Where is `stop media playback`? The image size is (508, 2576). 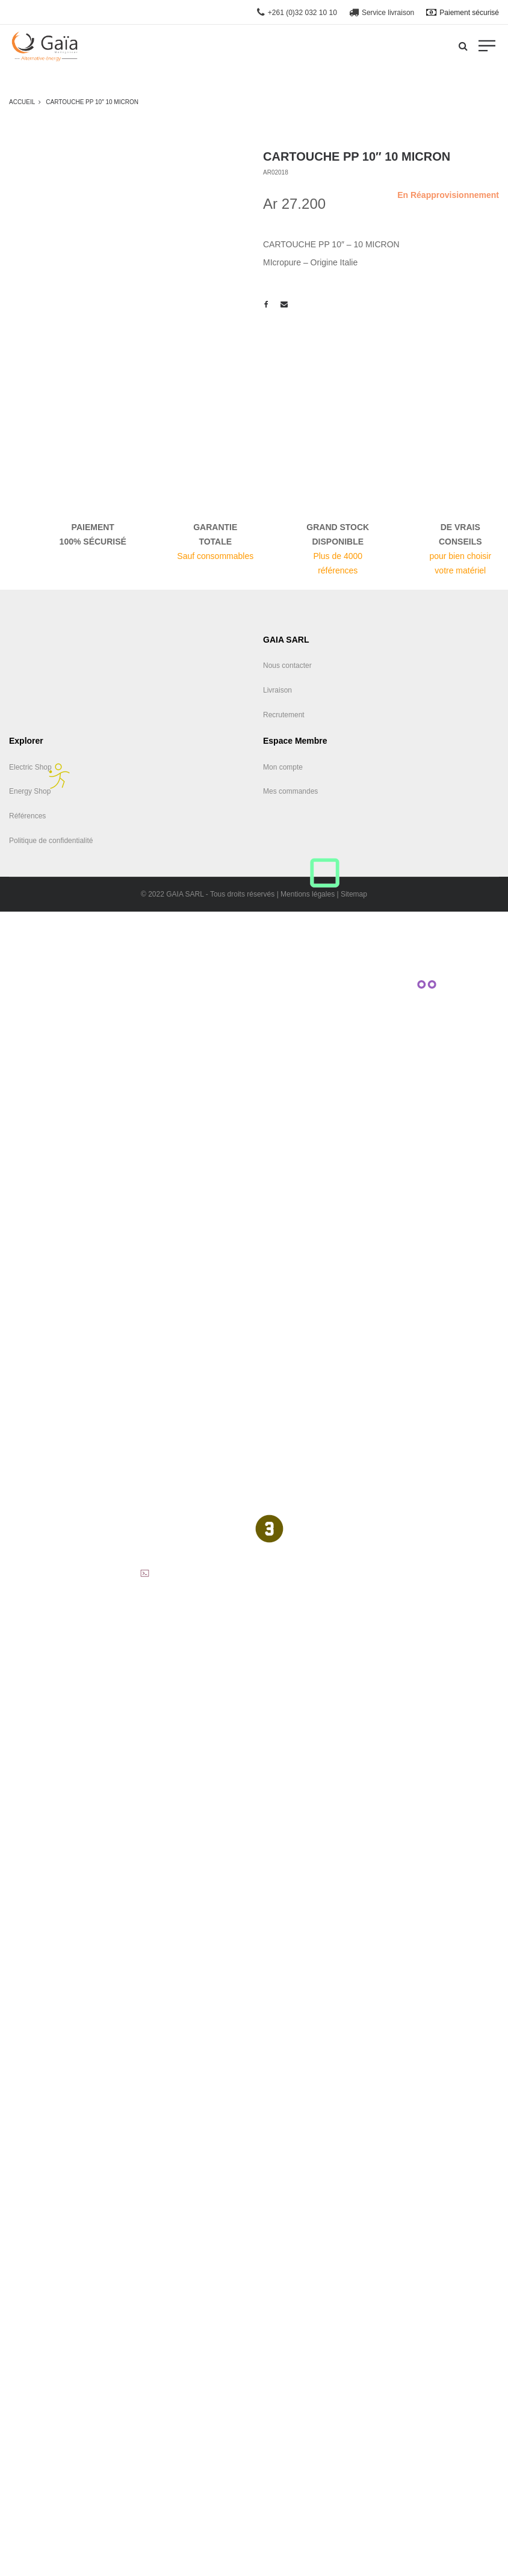
stop media playback is located at coordinates (324, 873).